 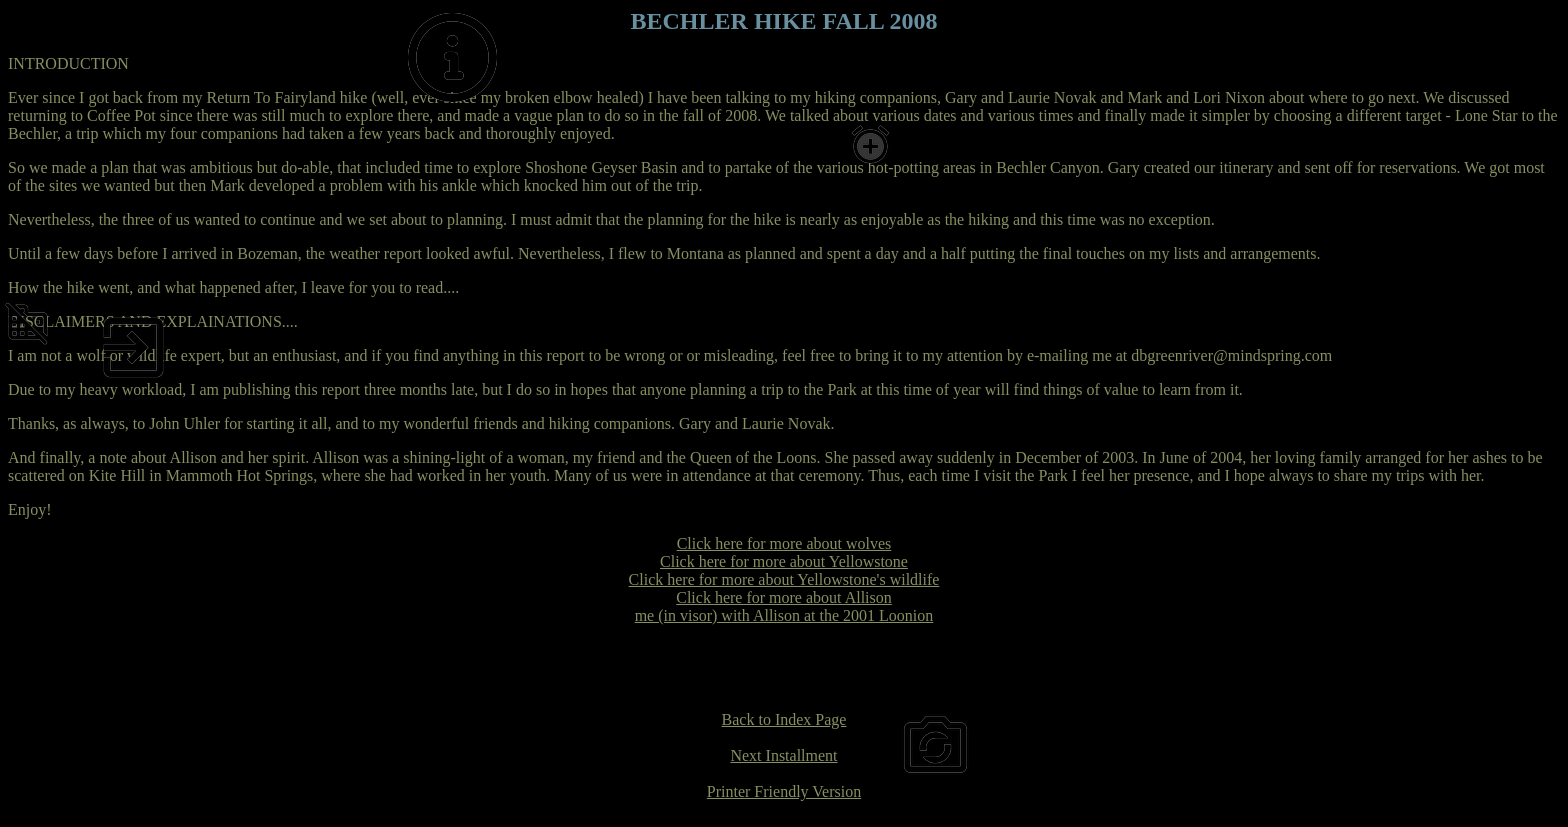 What do you see at coordinates (870, 144) in the screenshot?
I see `add a new alarm` at bounding box center [870, 144].